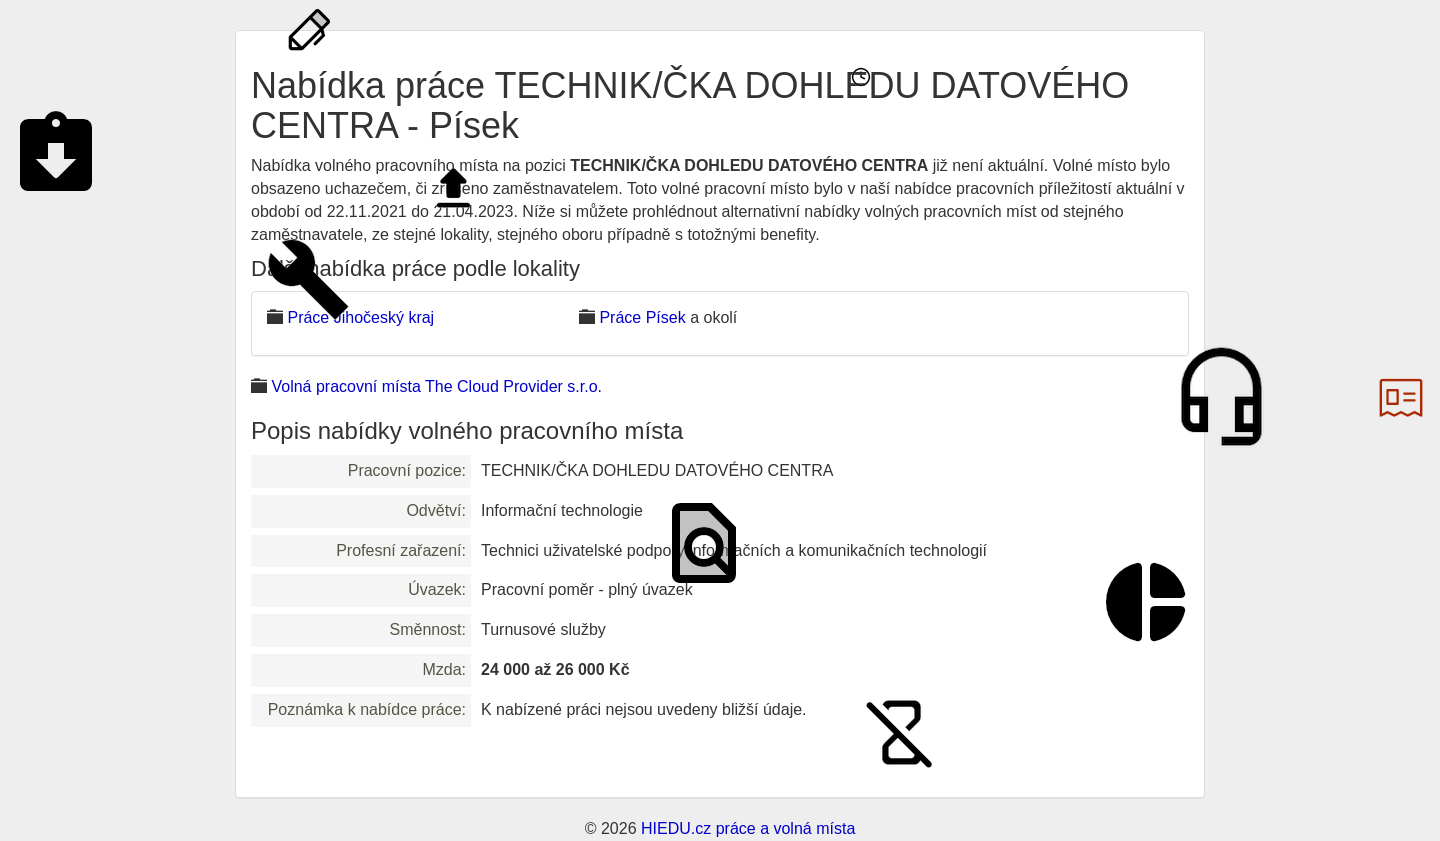 Image resolution: width=1440 pixels, height=841 pixels. What do you see at coordinates (453, 188) in the screenshot?
I see `upload a file from your device` at bounding box center [453, 188].